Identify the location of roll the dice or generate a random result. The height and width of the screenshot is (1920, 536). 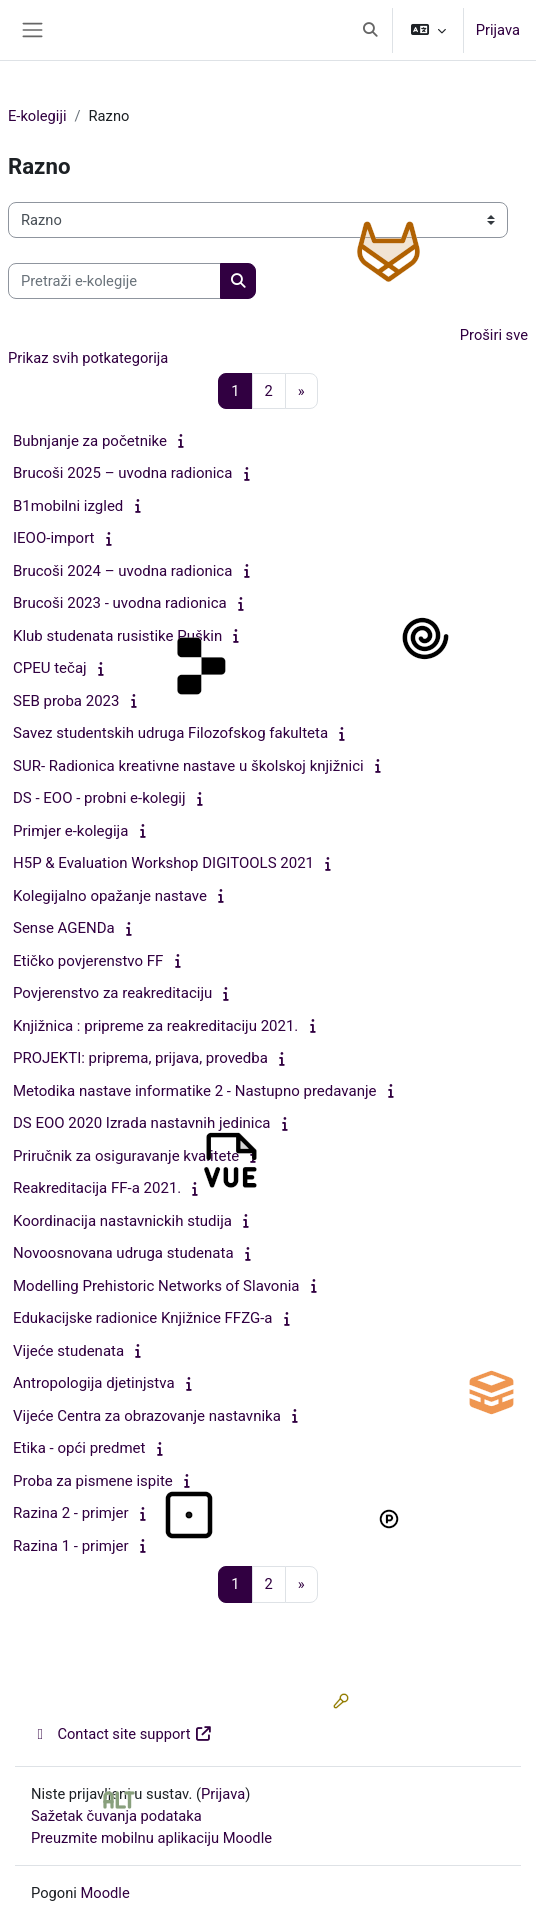
(189, 1515).